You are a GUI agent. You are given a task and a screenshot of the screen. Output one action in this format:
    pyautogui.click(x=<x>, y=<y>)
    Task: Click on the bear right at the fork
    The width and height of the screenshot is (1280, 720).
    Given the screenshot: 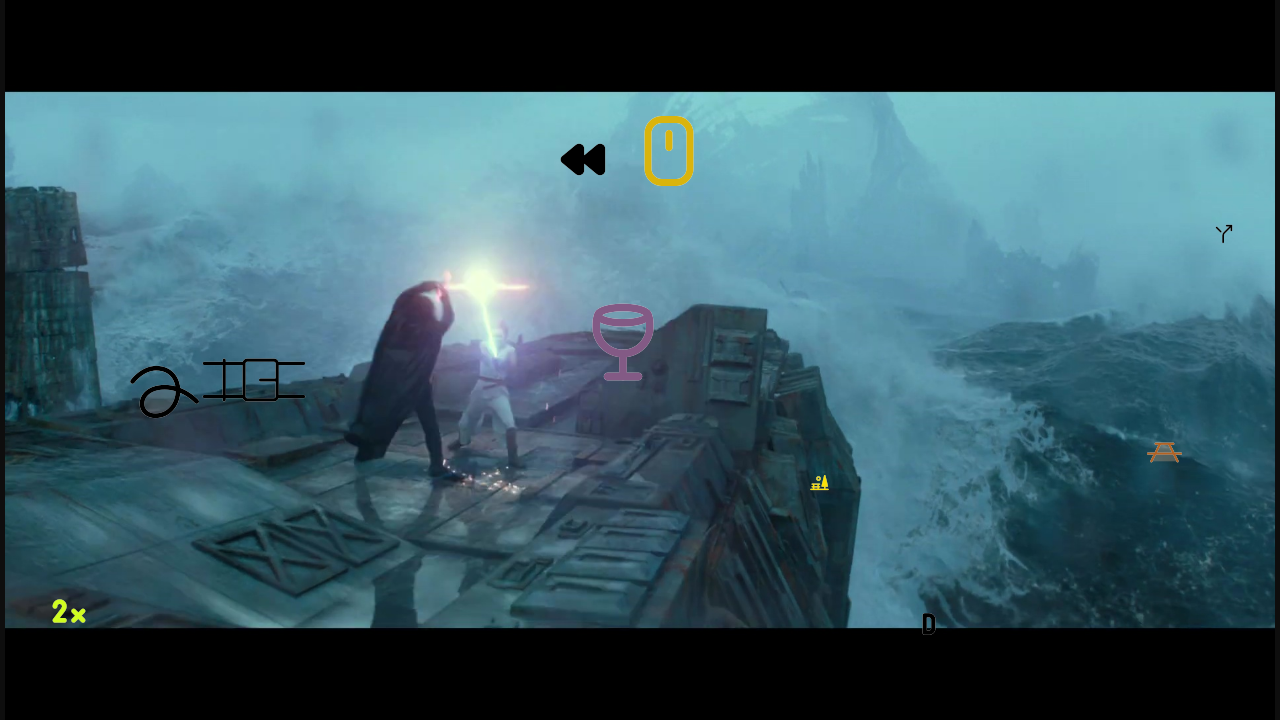 What is the action you would take?
    pyautogui.click(x=1224, y=234)
    